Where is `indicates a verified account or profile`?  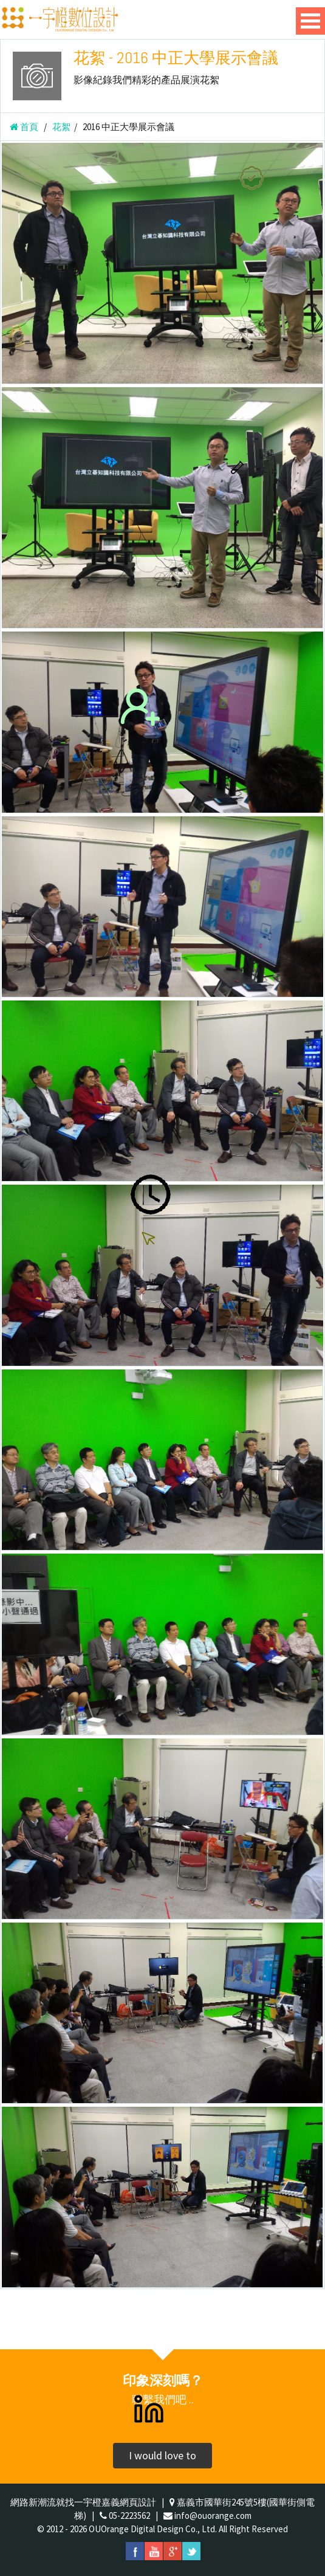 indicates a verified account or profile is located at coordinates (251, 177).